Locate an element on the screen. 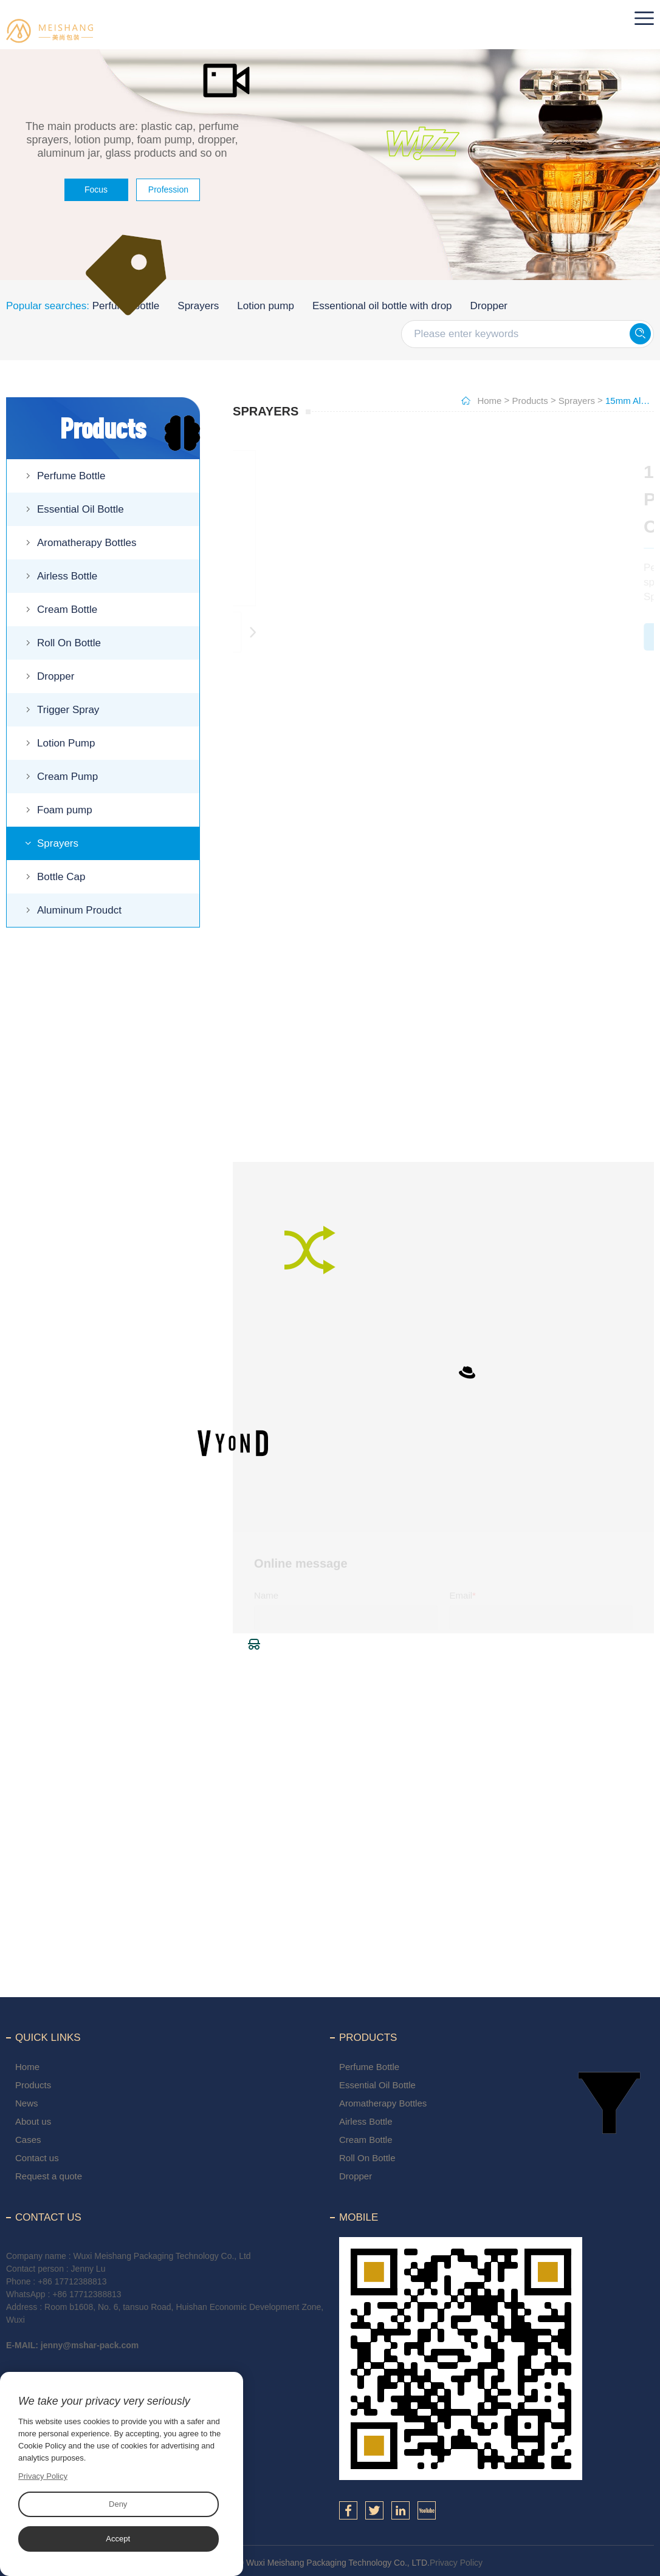 This screenshot has width=660, height=2576. access mental health or wellness features is located at coordinates (182, 433).